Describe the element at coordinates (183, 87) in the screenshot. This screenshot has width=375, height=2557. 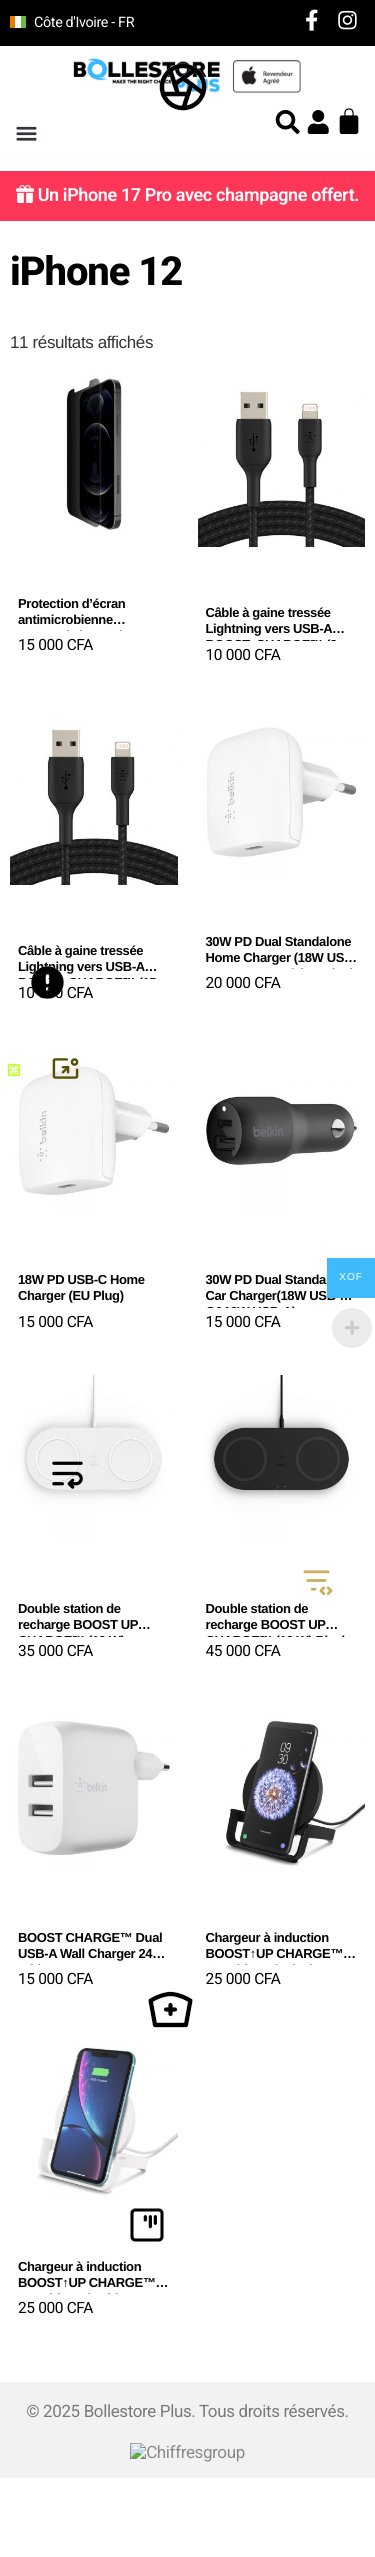
I see `adjust camera aperture settings` at that location.